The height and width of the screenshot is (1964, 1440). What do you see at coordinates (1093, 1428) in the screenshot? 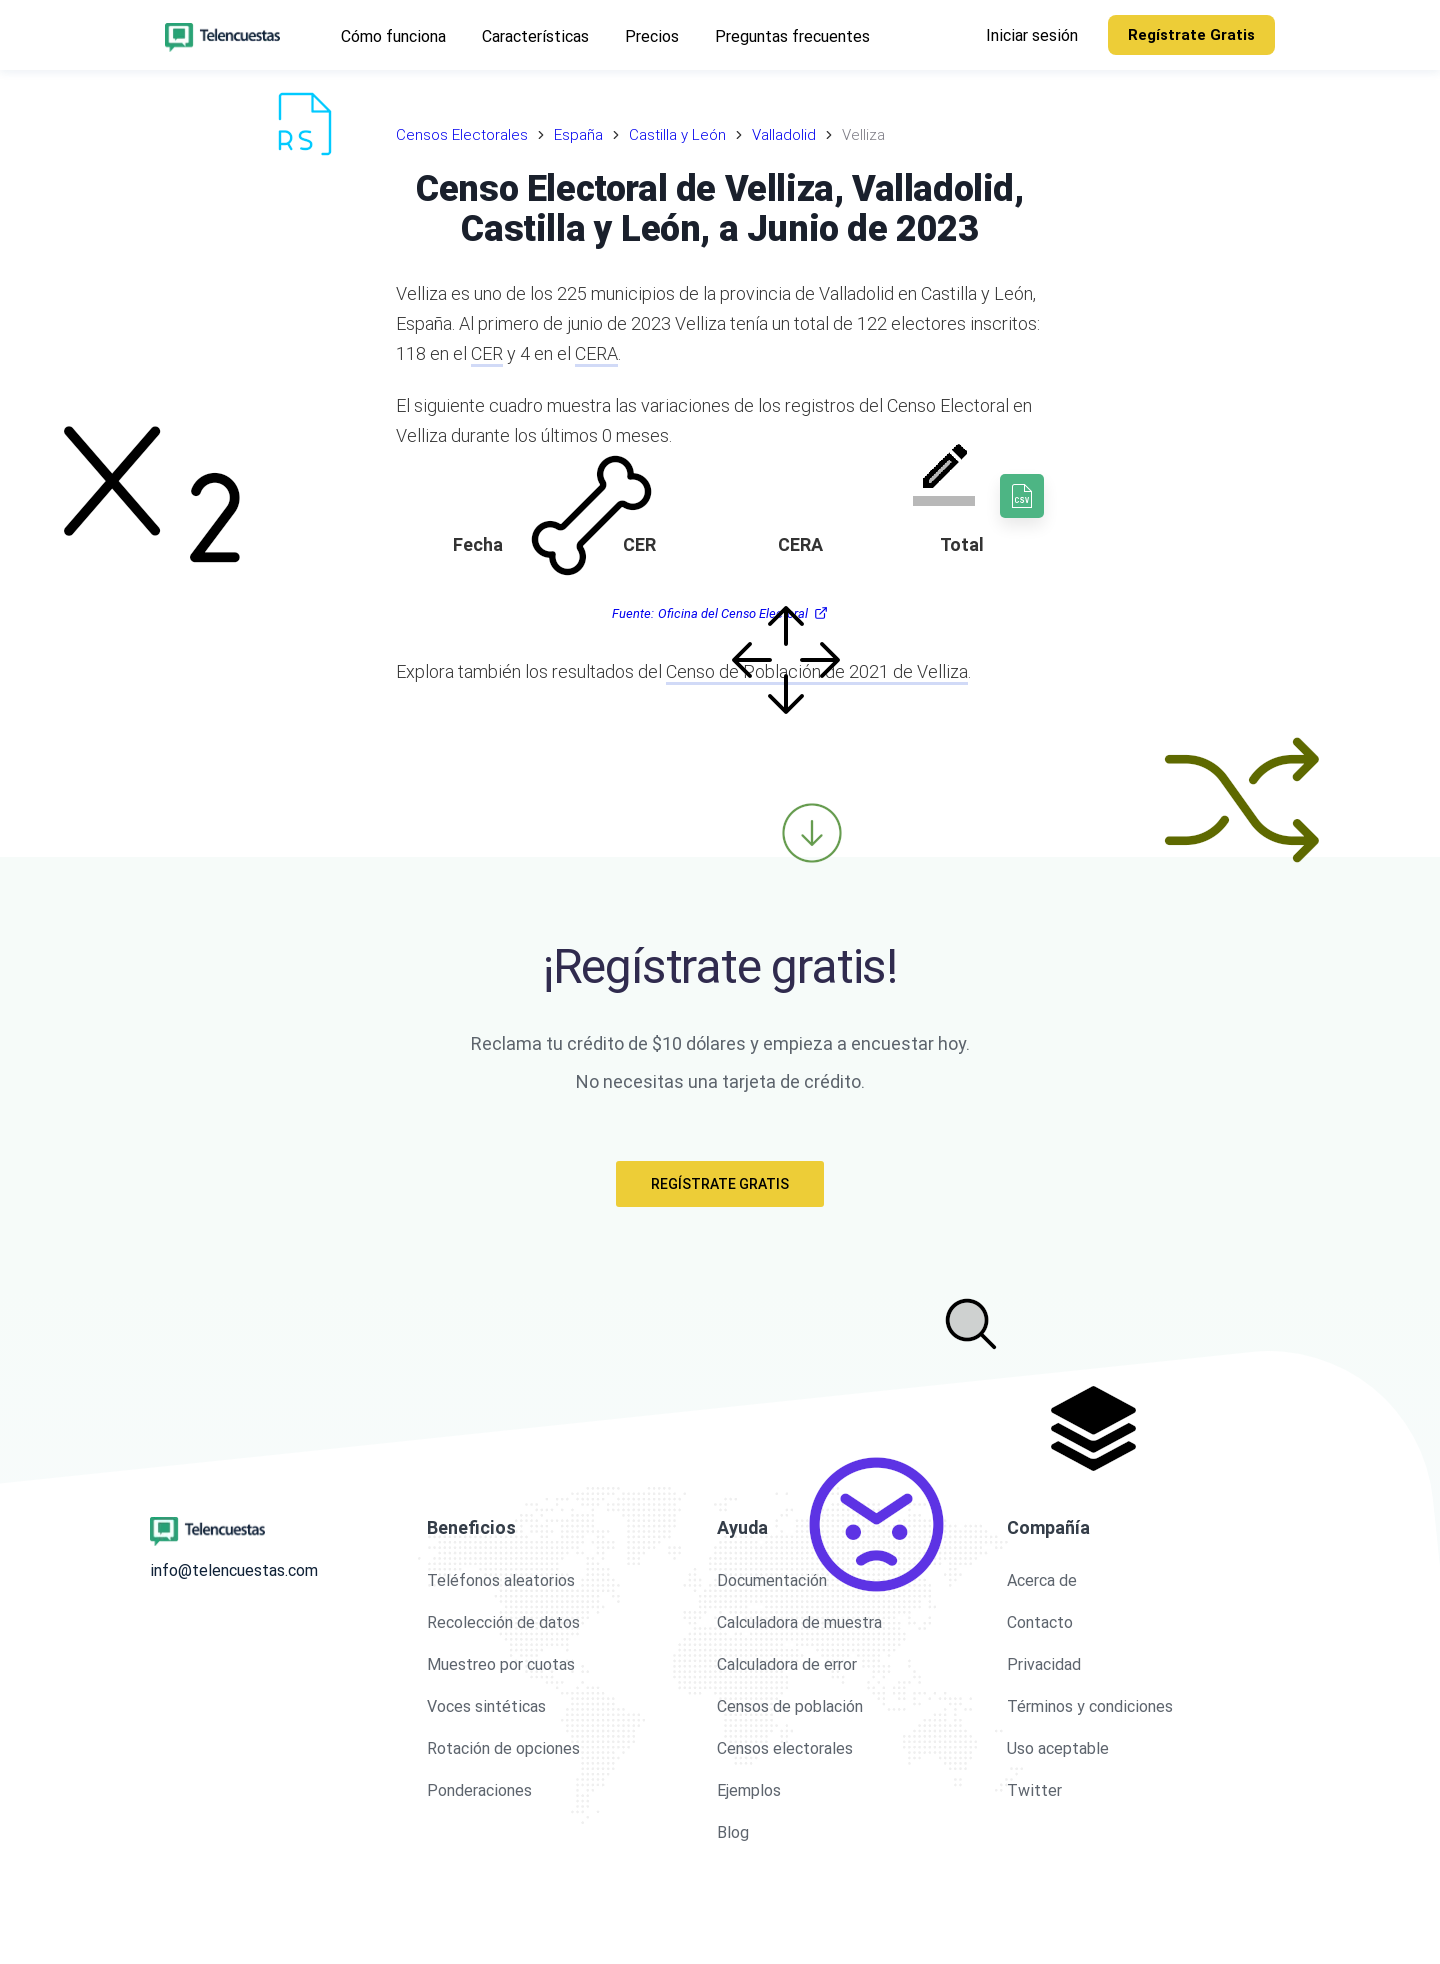
I see `view layers or stacked content` at bounding box center [1093, 1428].